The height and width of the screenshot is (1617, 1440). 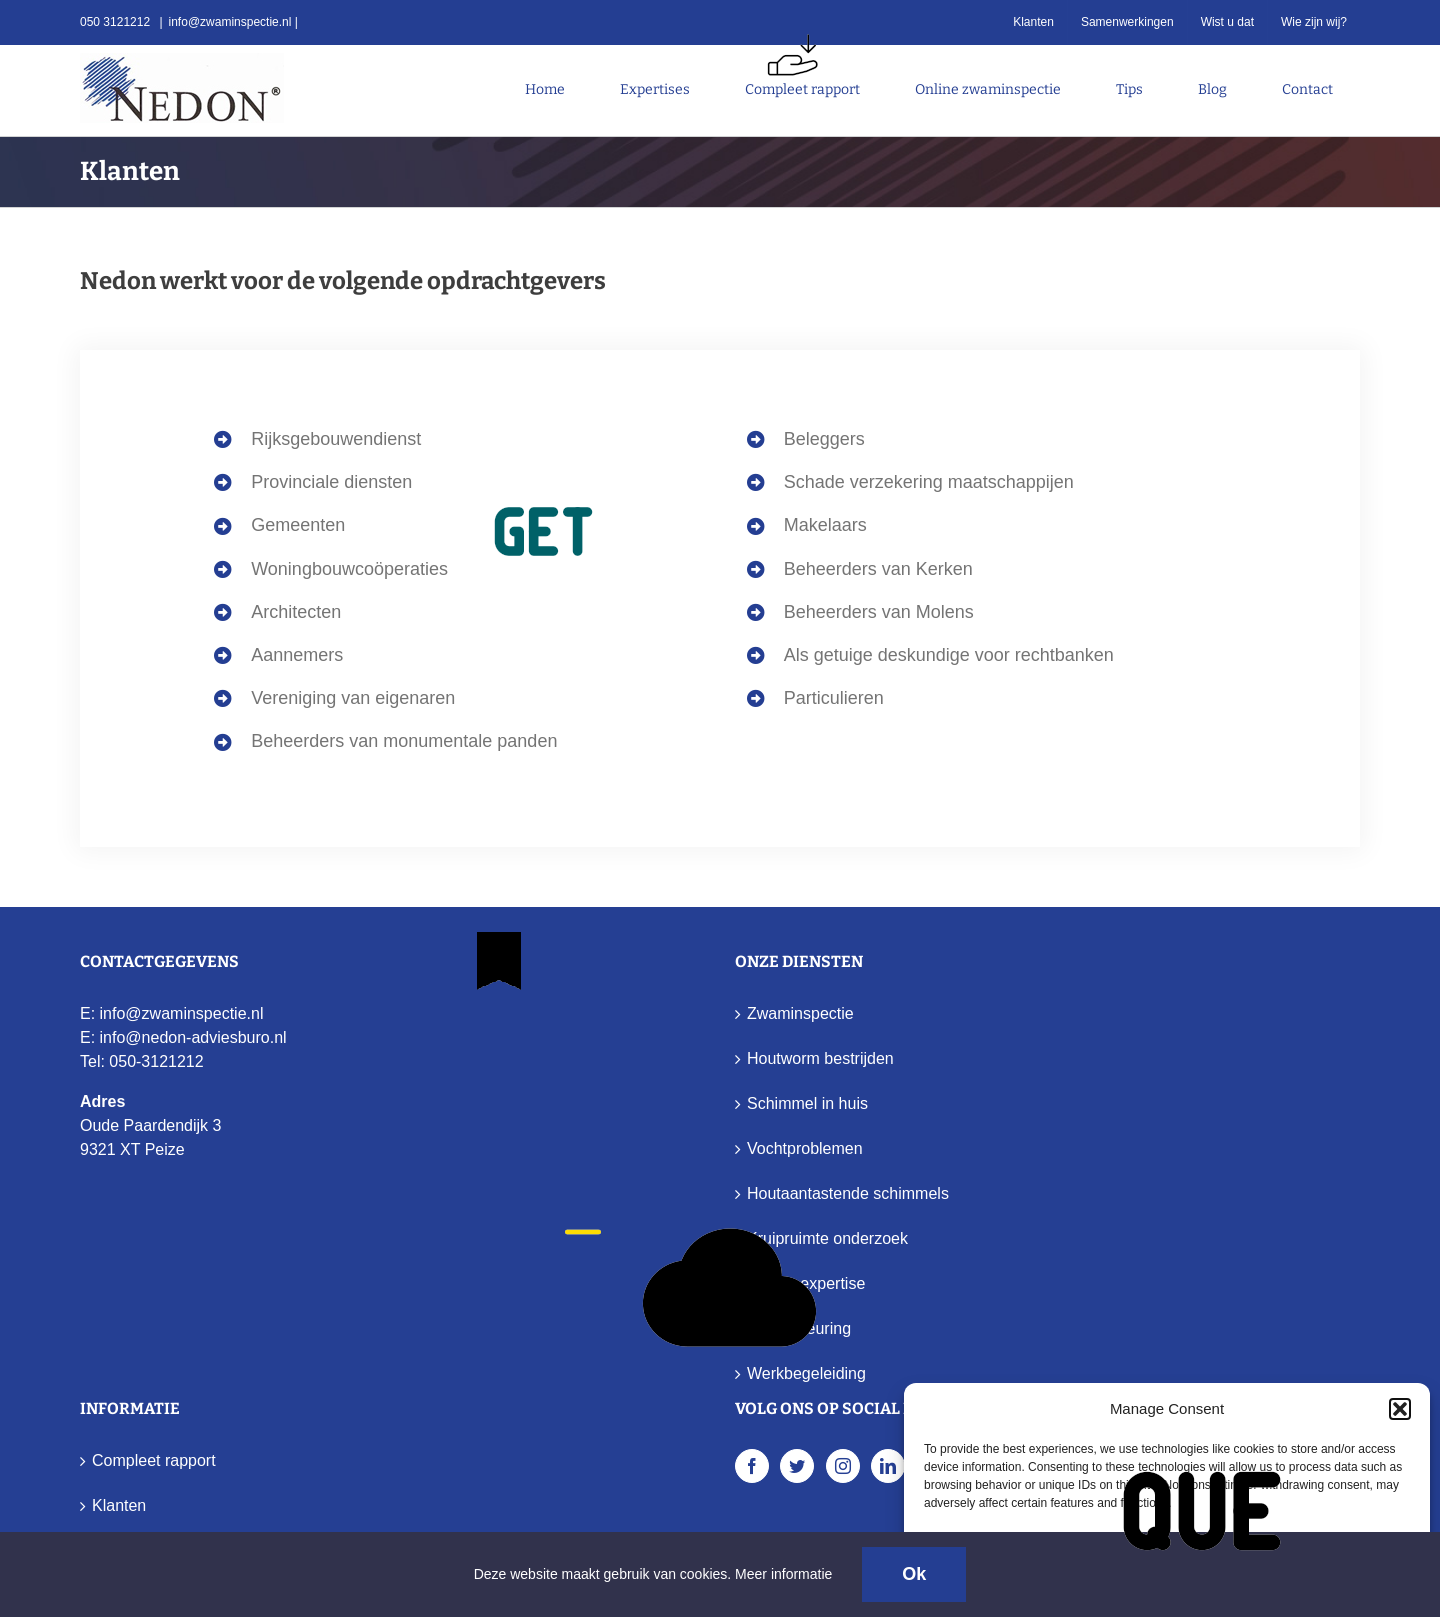 What do you see at coordinates (729, 1291) in the screenshot?
I see `access cloud storage` at bounding box center [729, 1291].